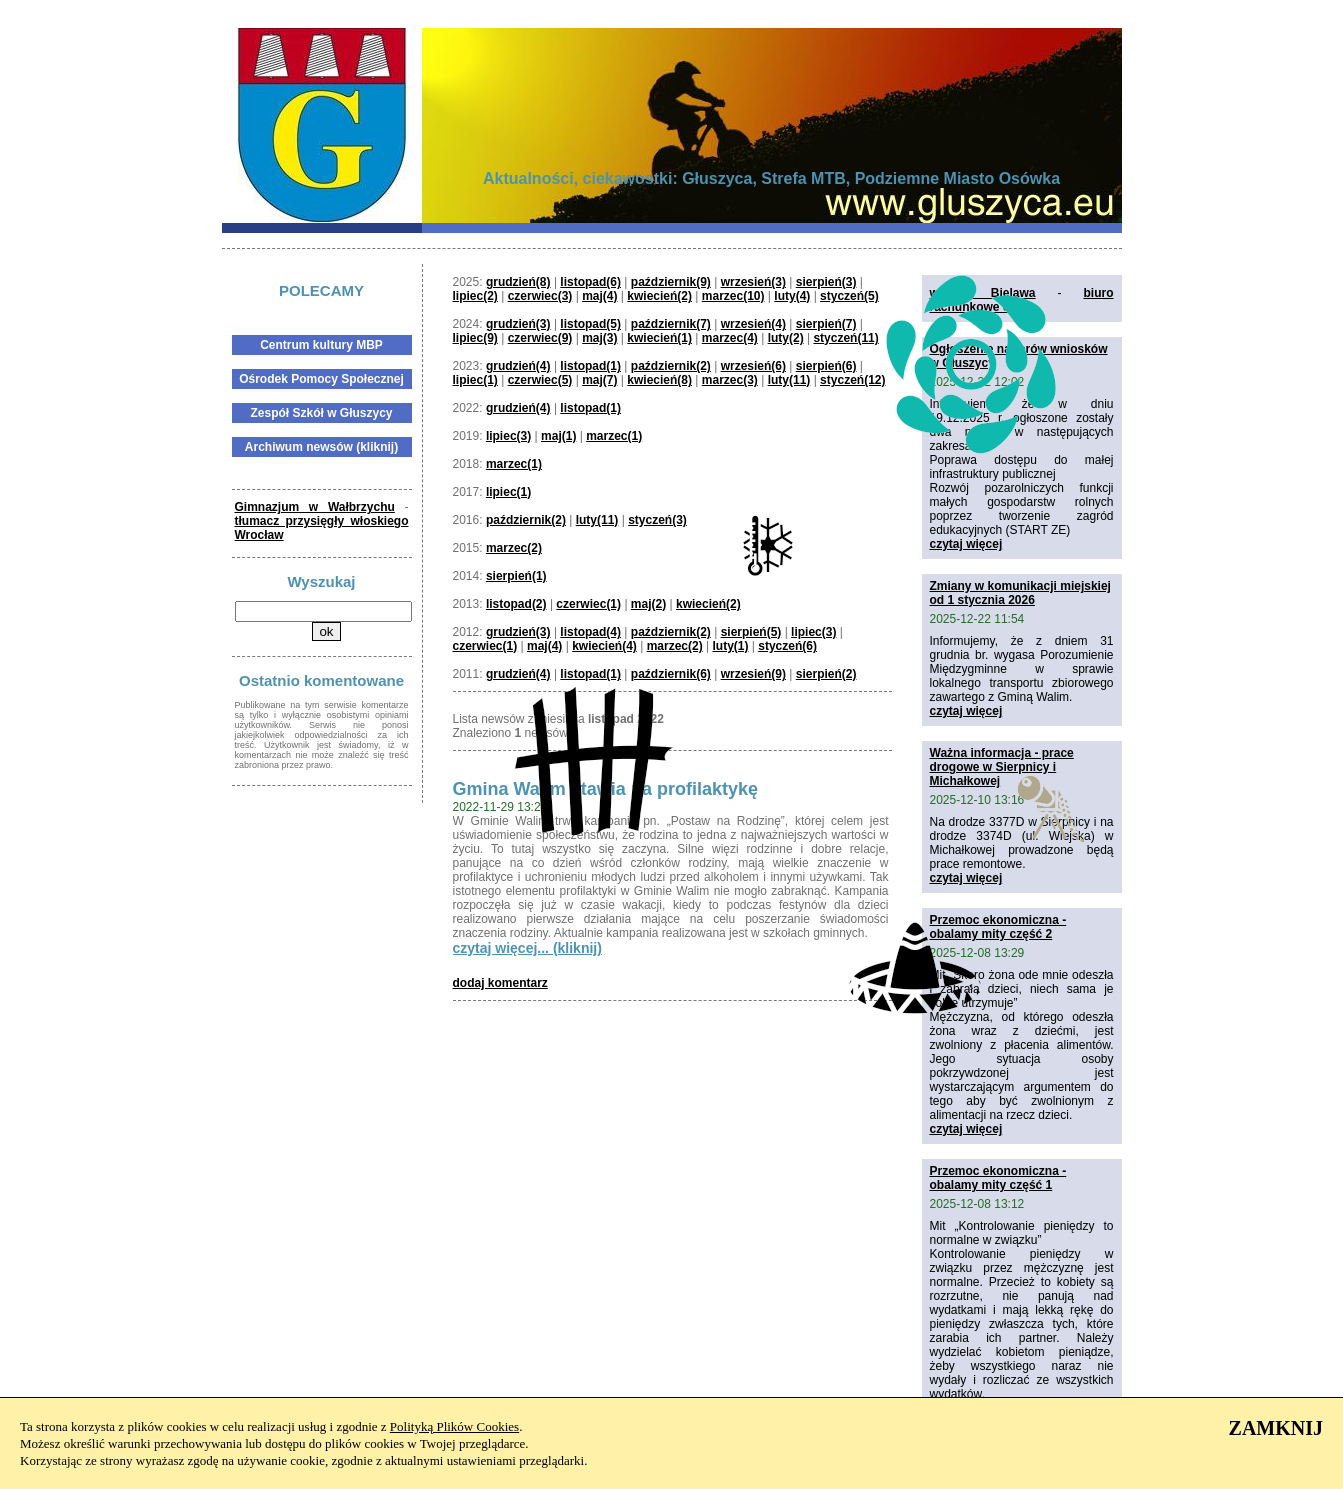 The width and height of the screenshot is (1343, 1489). Describe the element at coordinates (768, 545) in the screenshot. I see `indicates cold temperature or low reading` at that location.